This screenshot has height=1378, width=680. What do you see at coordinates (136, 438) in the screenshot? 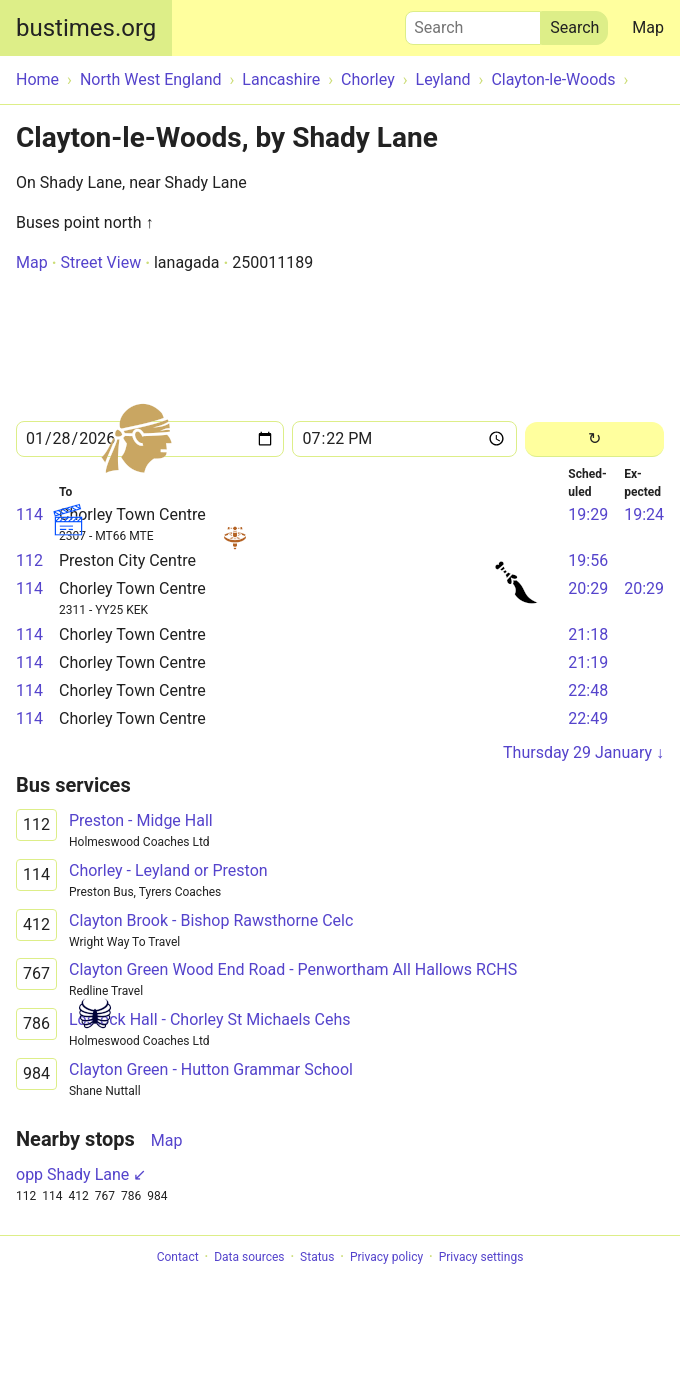
I see `toggle hidden or spoiler content` at bounding box center [136, 438].